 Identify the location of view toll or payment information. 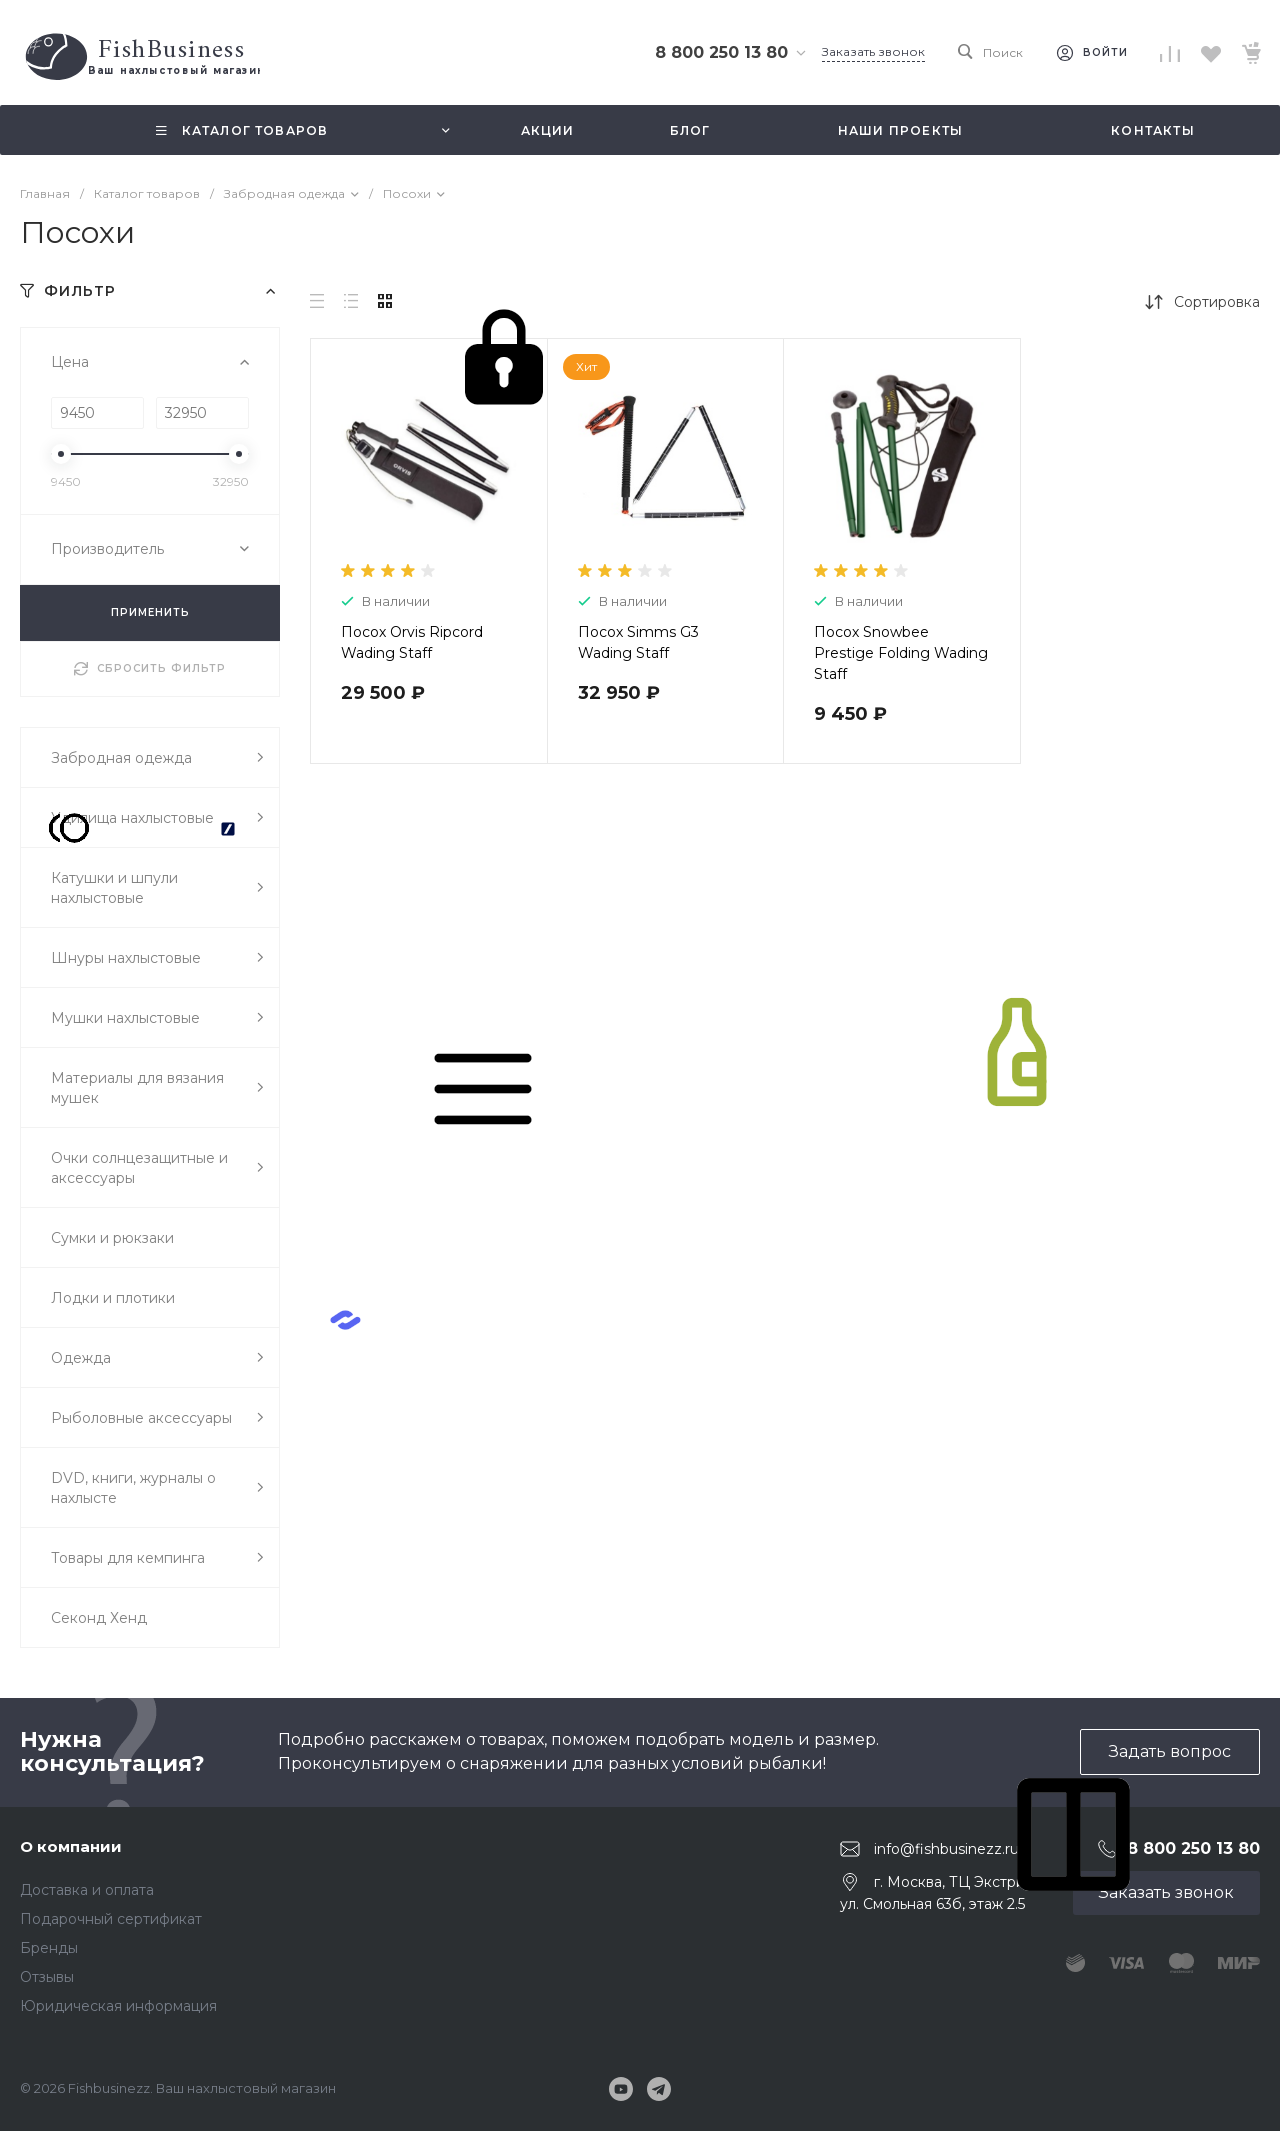
(69, 828).